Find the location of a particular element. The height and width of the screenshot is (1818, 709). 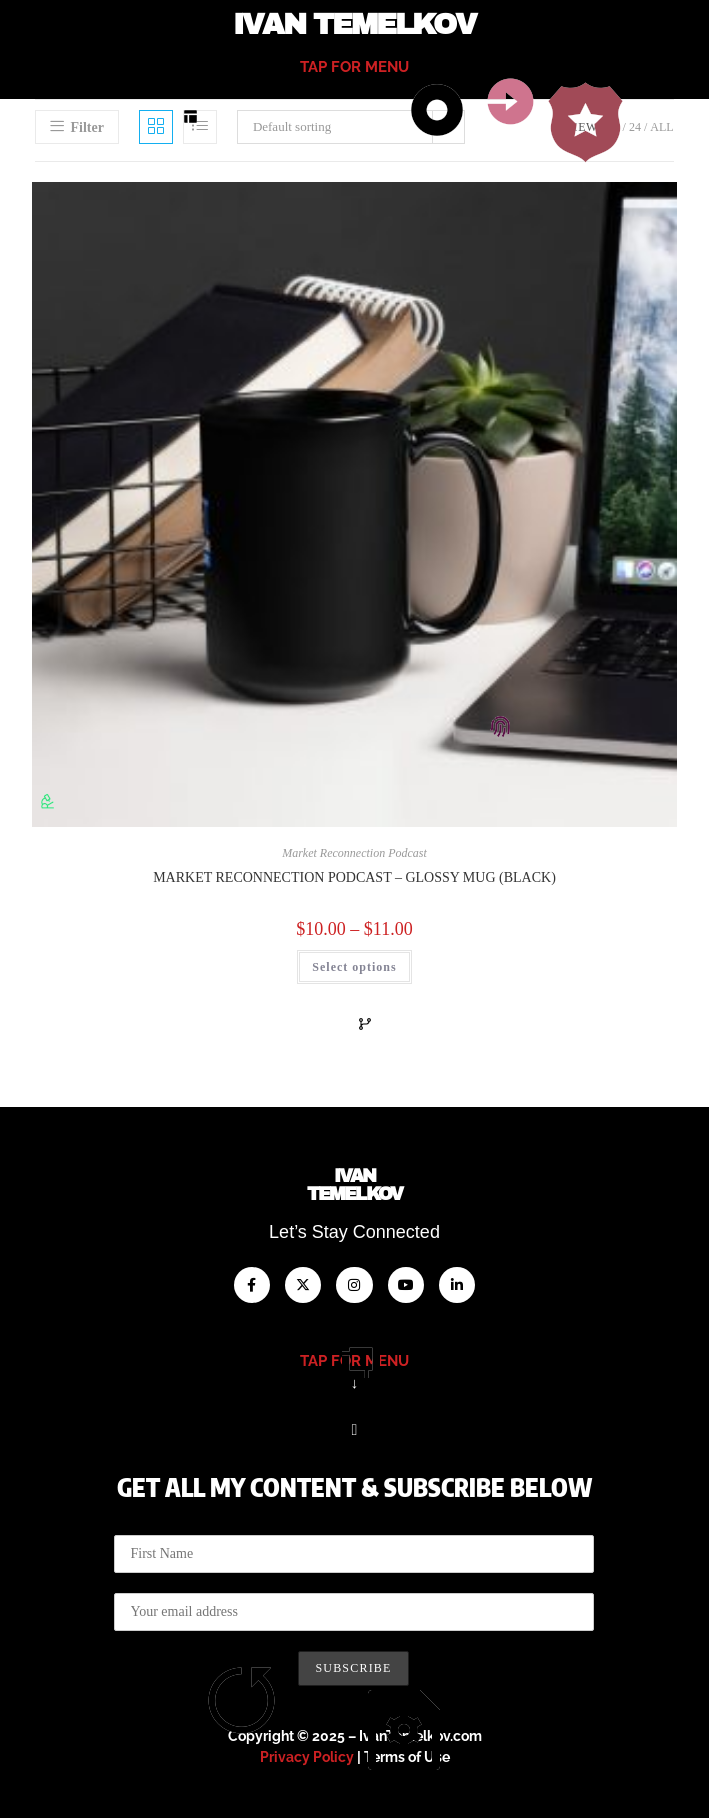

linux foundation logo is located at coordinates (361, 1359).